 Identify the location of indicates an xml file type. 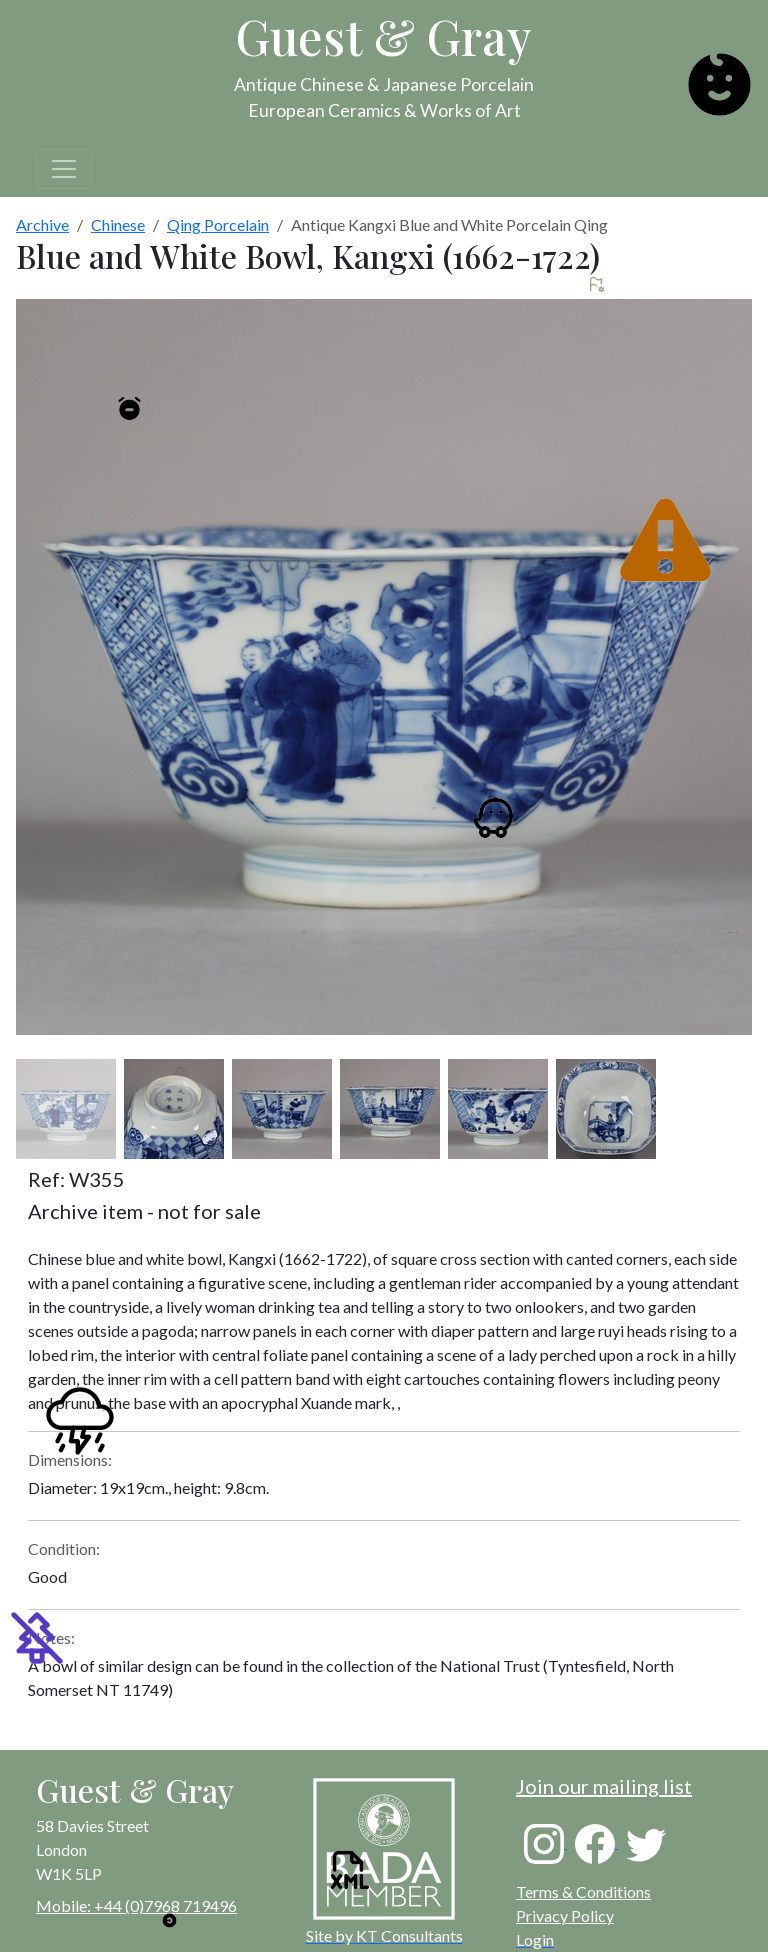
(348, 1870).